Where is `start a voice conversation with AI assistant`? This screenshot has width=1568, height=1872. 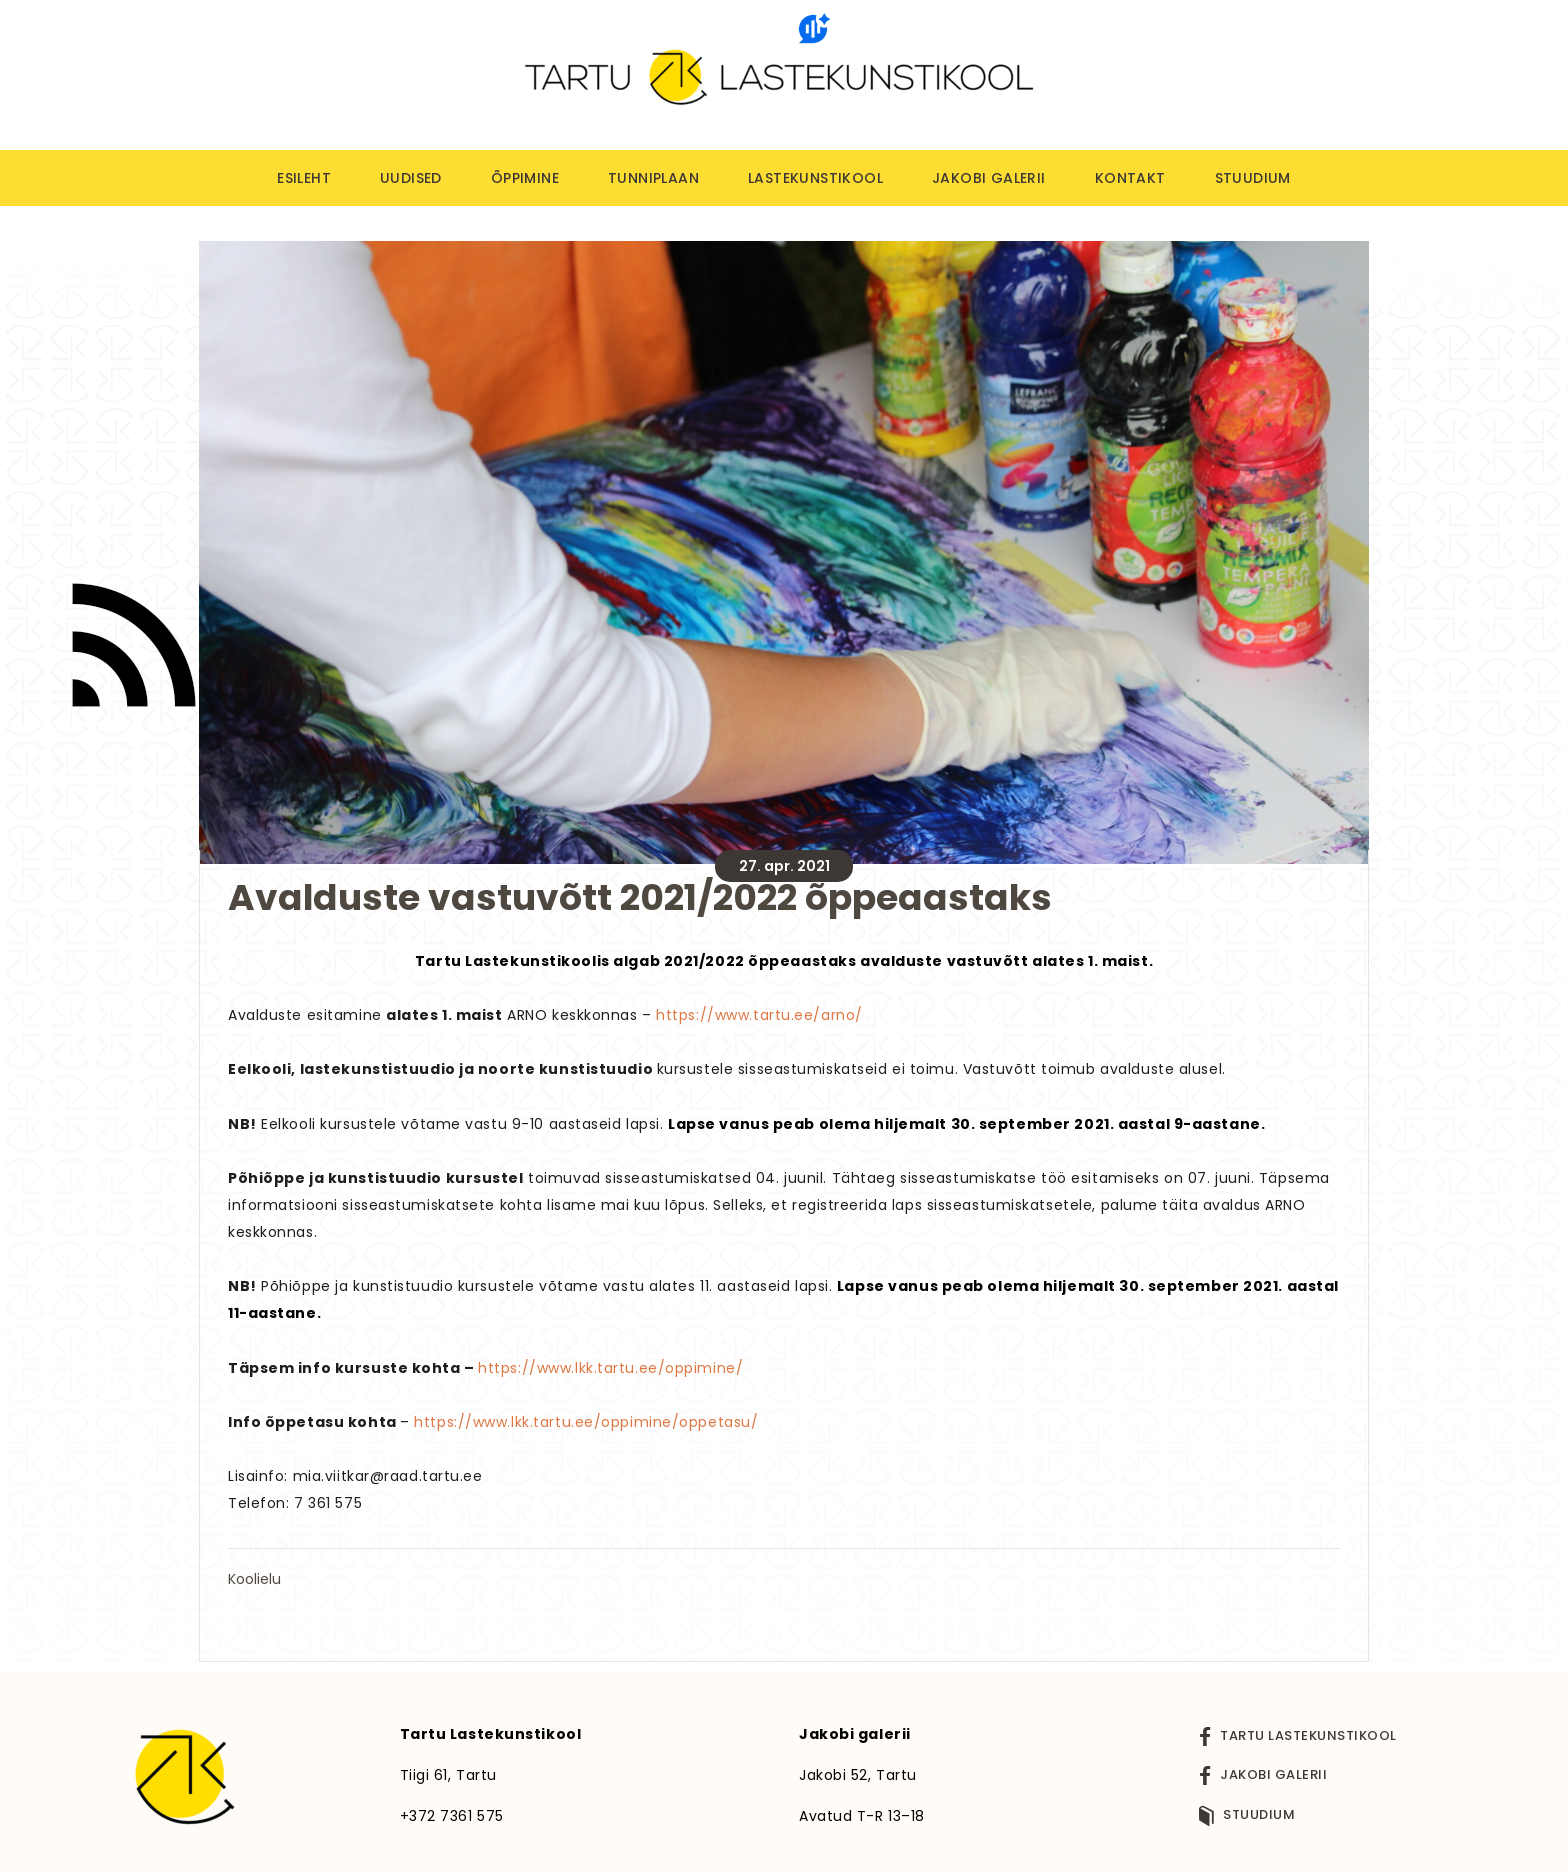 start a voice conversation with AI assistant is located at coordinates (813, 29).